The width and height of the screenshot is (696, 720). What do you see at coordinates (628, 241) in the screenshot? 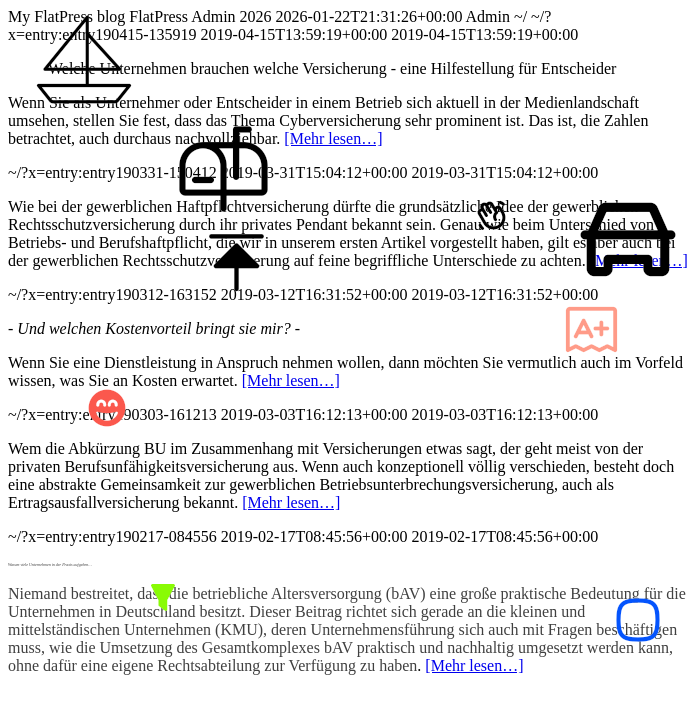
I see `access vehicle or car-related settings` at bounding box center [628, 241].